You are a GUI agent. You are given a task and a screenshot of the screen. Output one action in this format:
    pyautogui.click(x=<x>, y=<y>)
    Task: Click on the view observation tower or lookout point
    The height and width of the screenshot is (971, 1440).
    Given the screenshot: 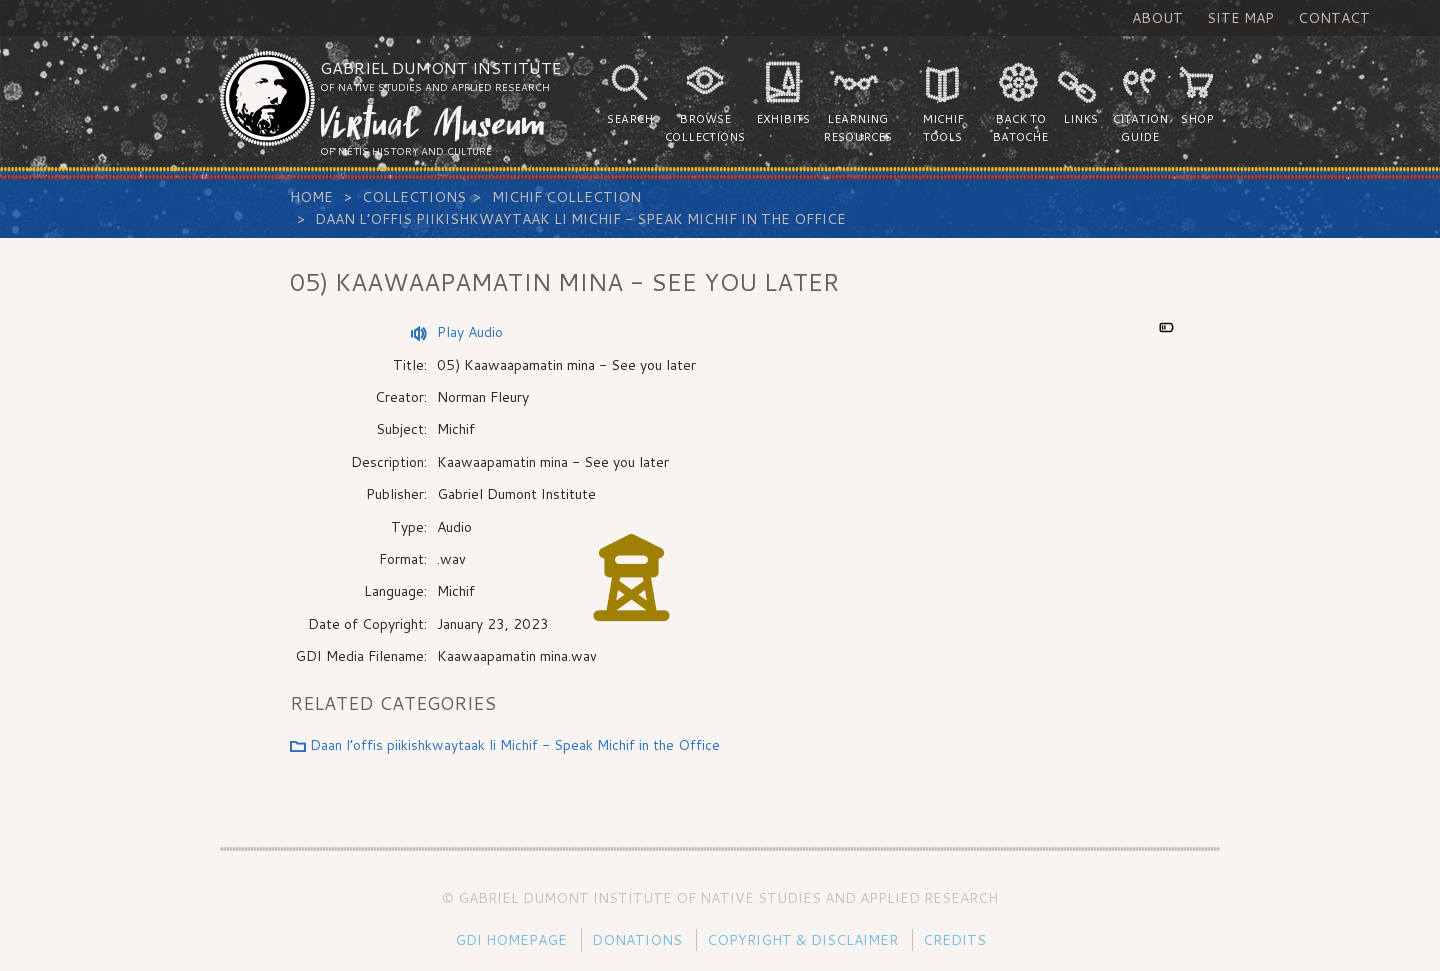 What is the action you would take?
    pyautogui.click(x=631, y=577)
    